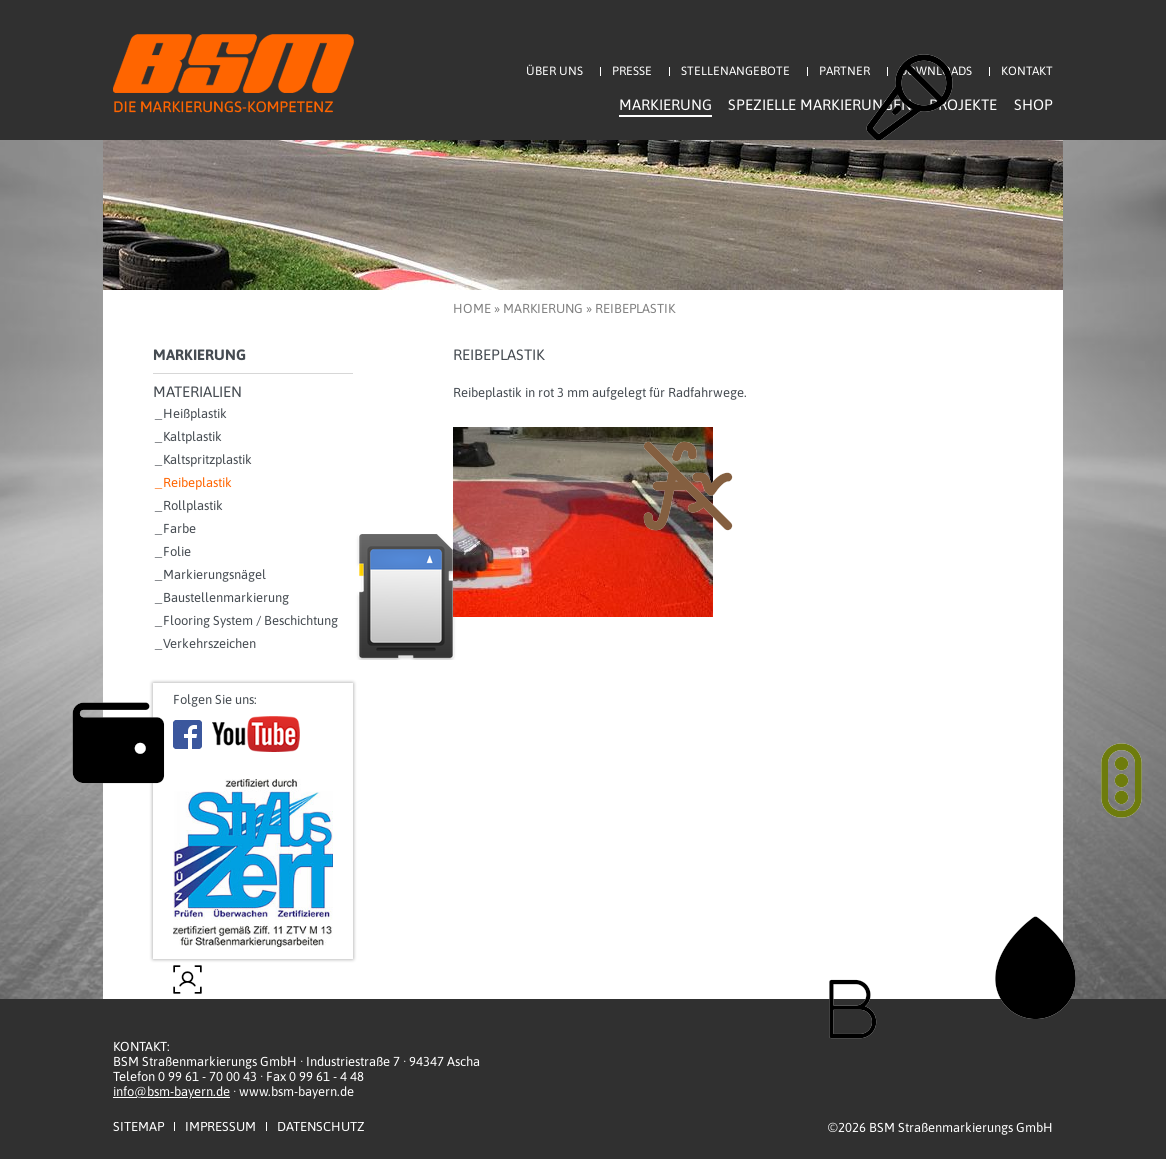 This screenshot has width=1166, height=1159. What do you see at coordinates (848, 1010) in the screenshot?
I see `apply bold formatting to selected text` at bounding box center [848, 1010].